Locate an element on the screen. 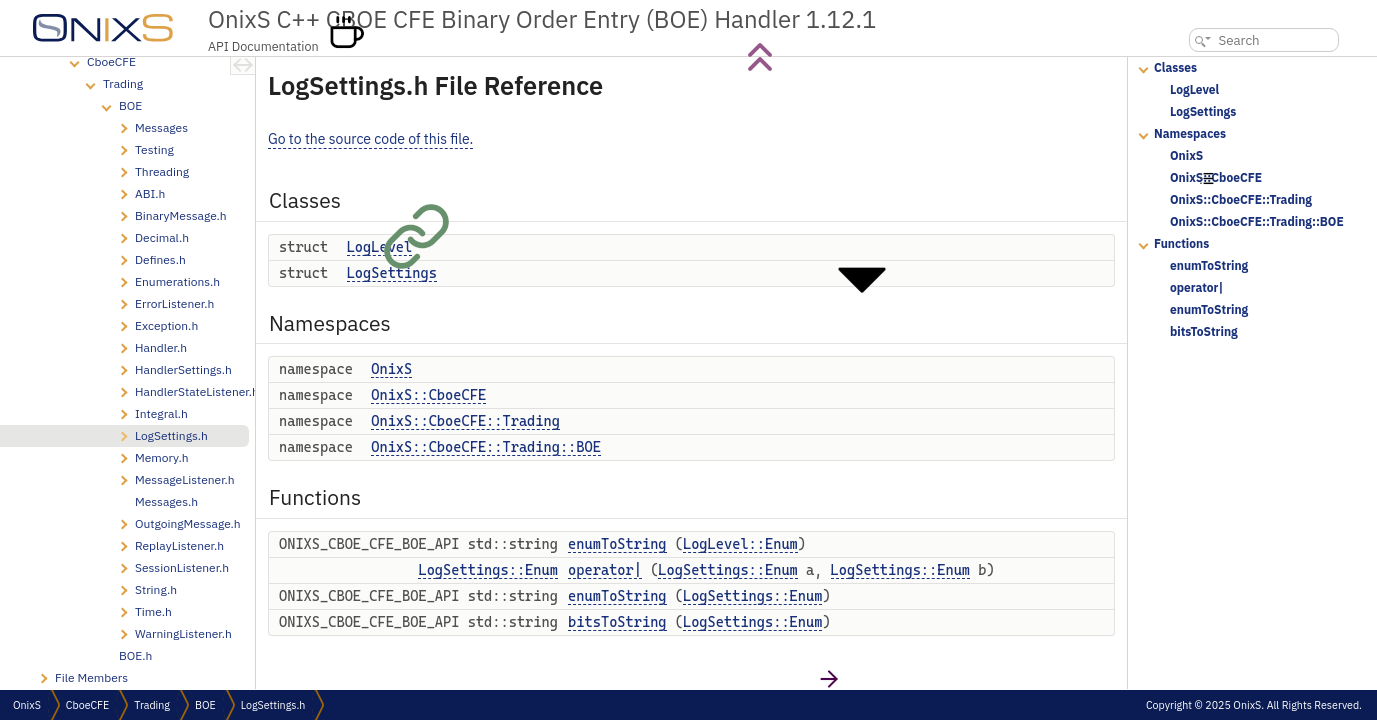  expand a dropdown menu is located at coordinates (862, 274).